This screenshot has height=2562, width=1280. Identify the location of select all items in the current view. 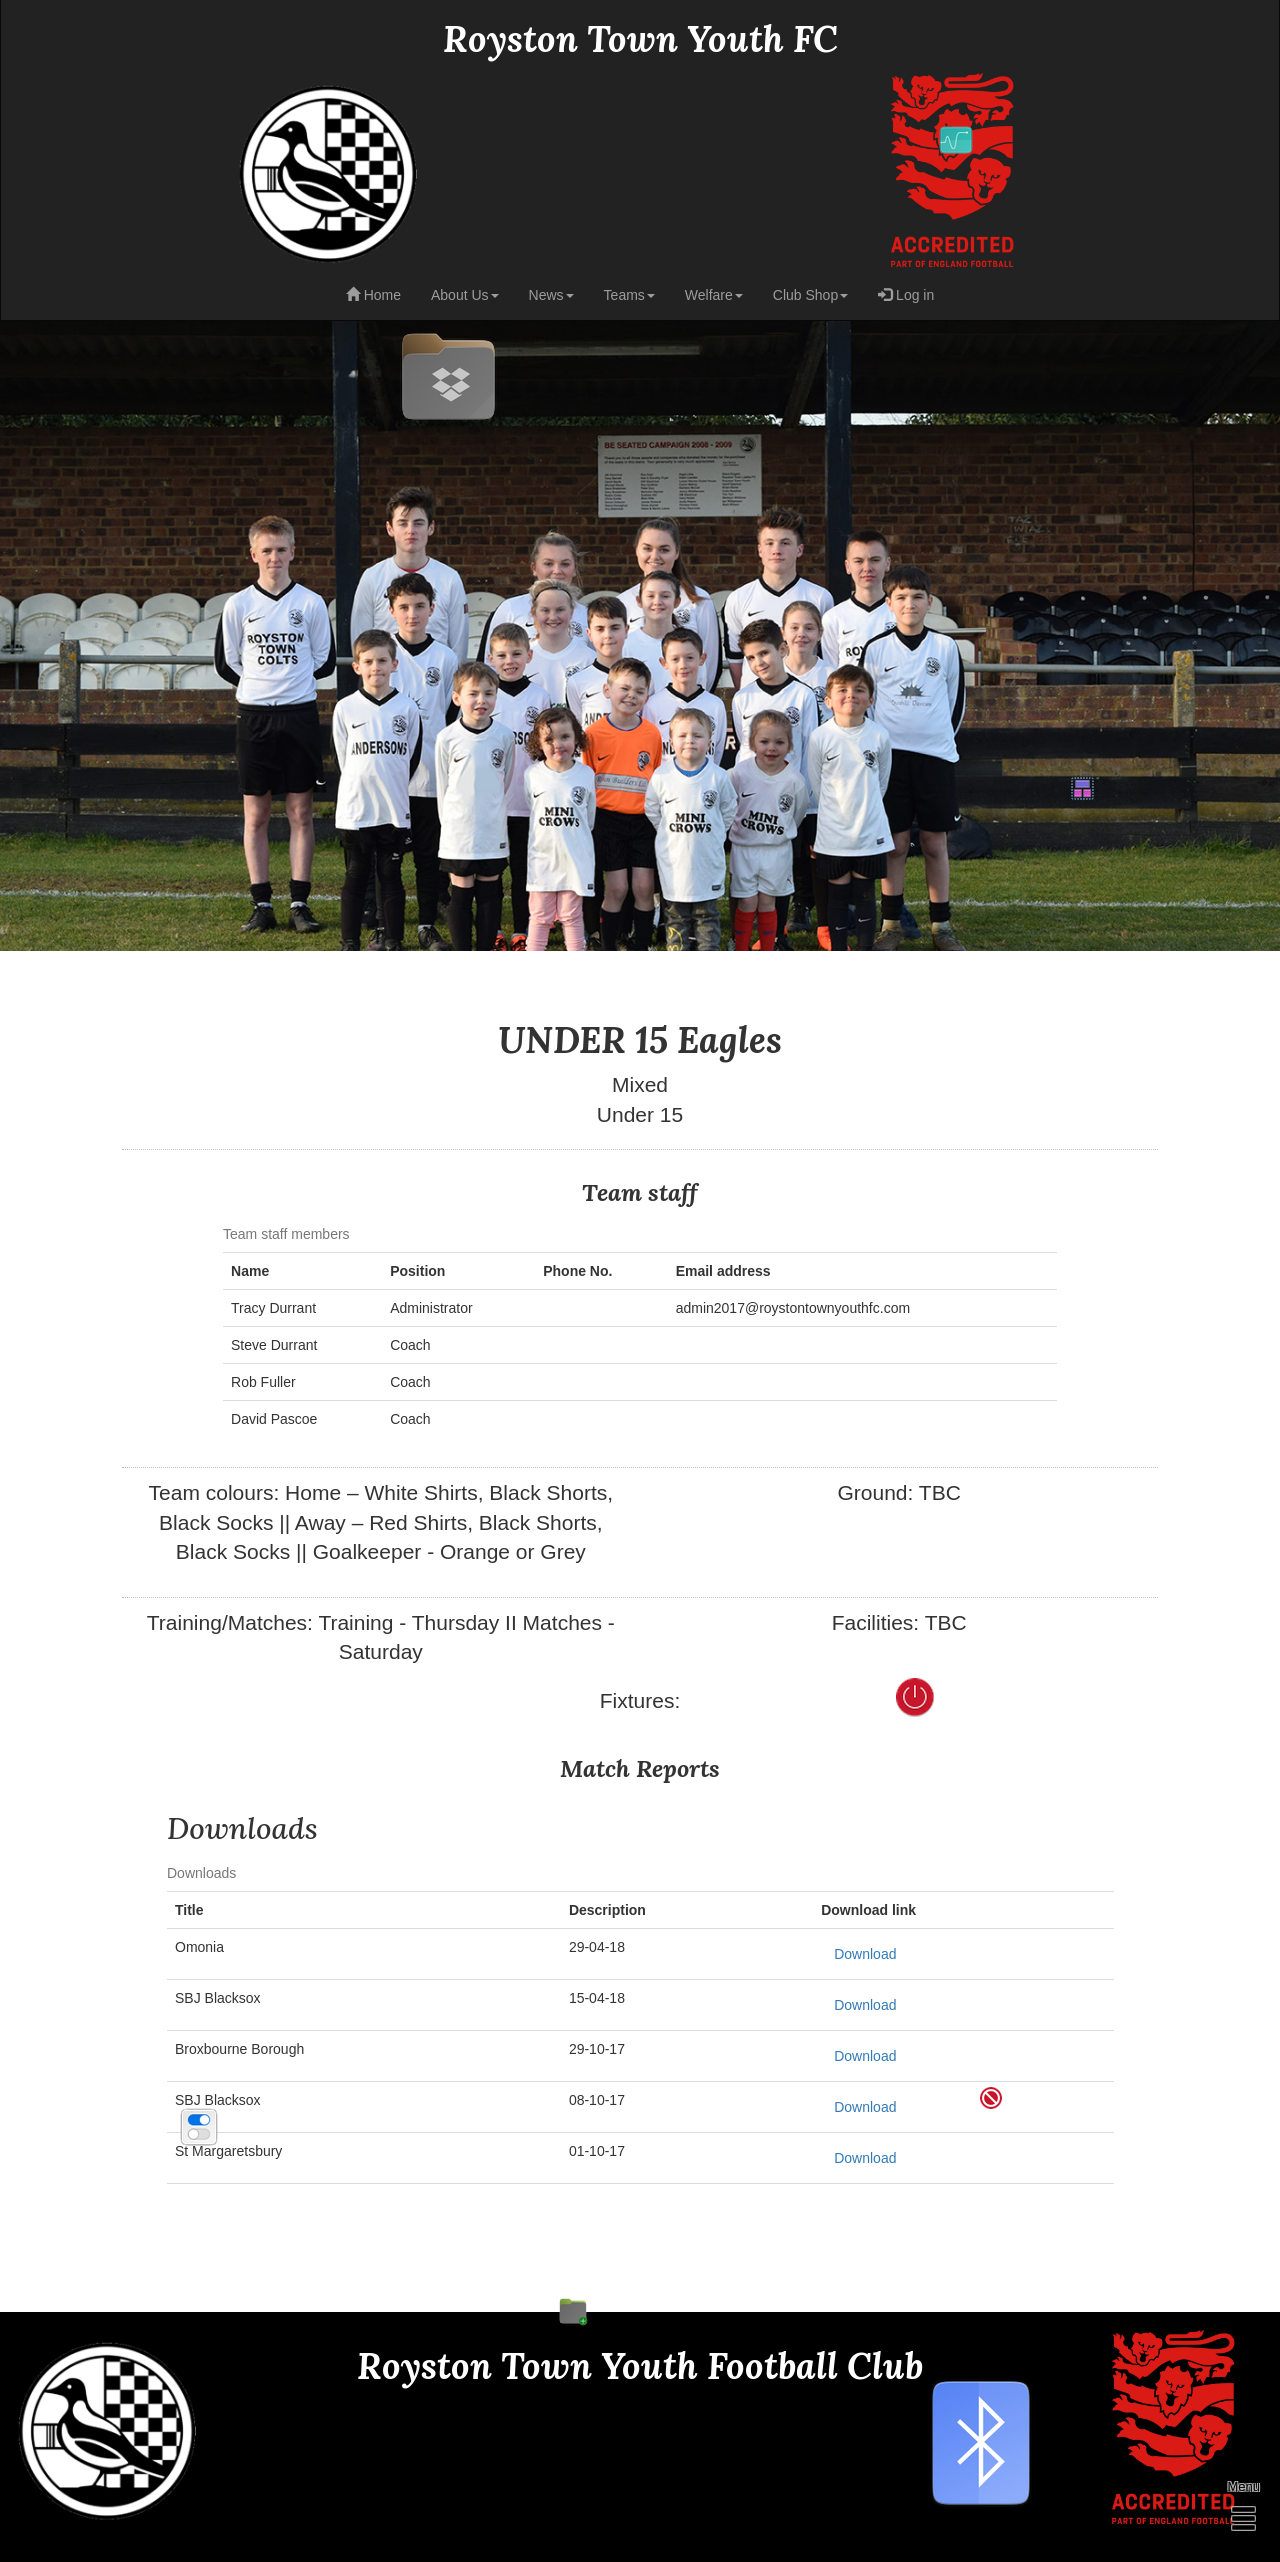
(1082, 788).